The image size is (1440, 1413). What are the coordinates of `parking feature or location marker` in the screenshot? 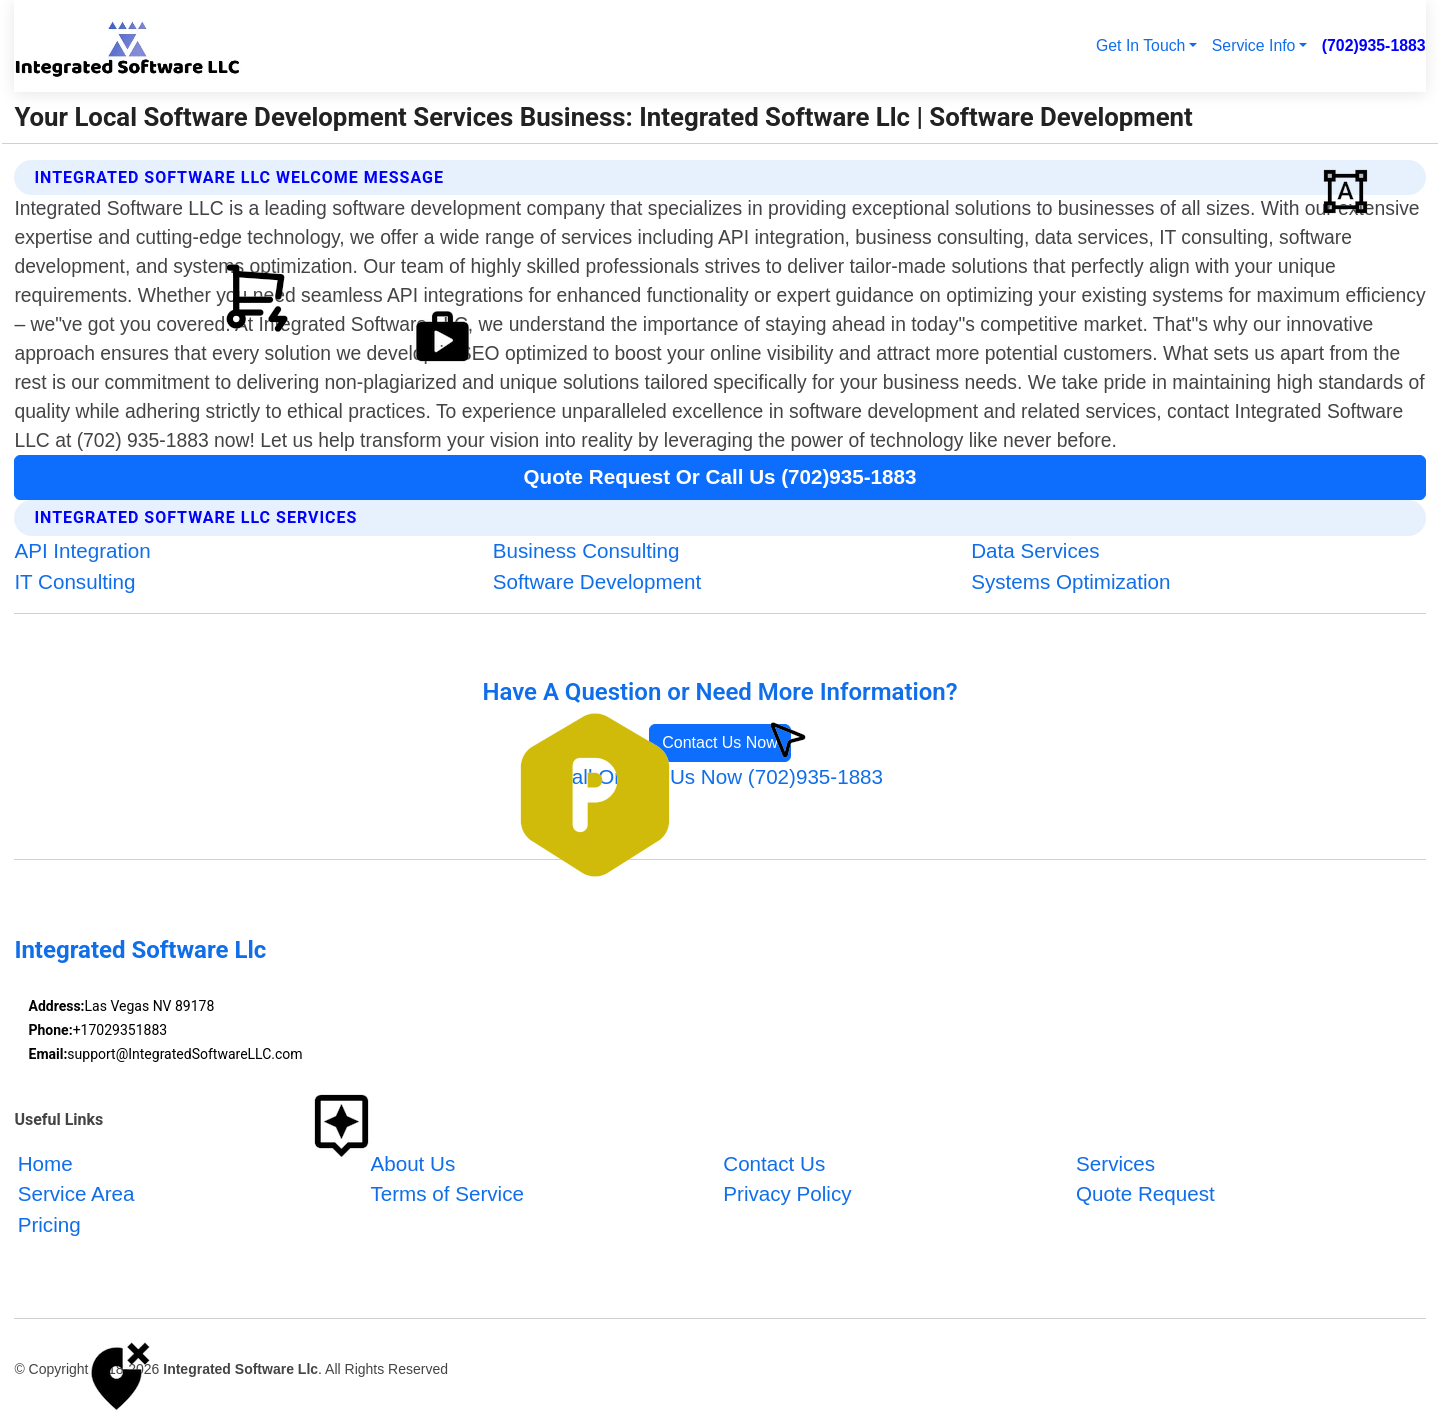 It's located at (595, 795).